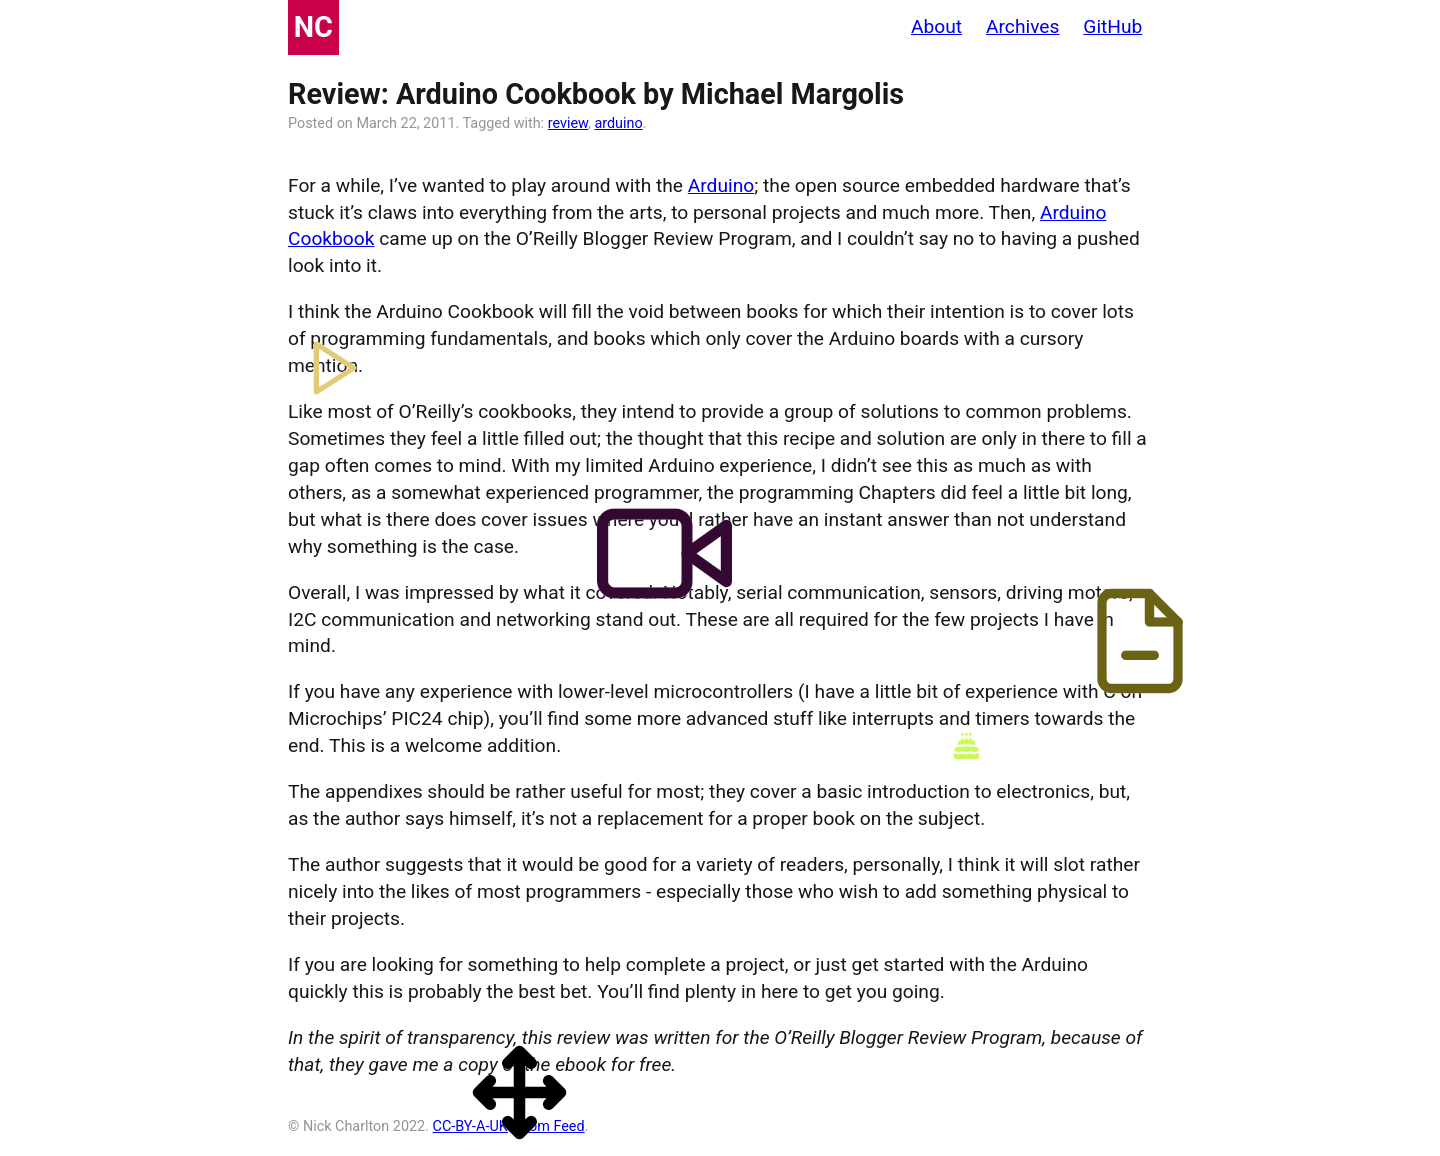 This screenshot has width=1440, height=1156. Describe the element at coordinates (519, 1092) in the screenshot. I see `move or reposition an element` at that location.